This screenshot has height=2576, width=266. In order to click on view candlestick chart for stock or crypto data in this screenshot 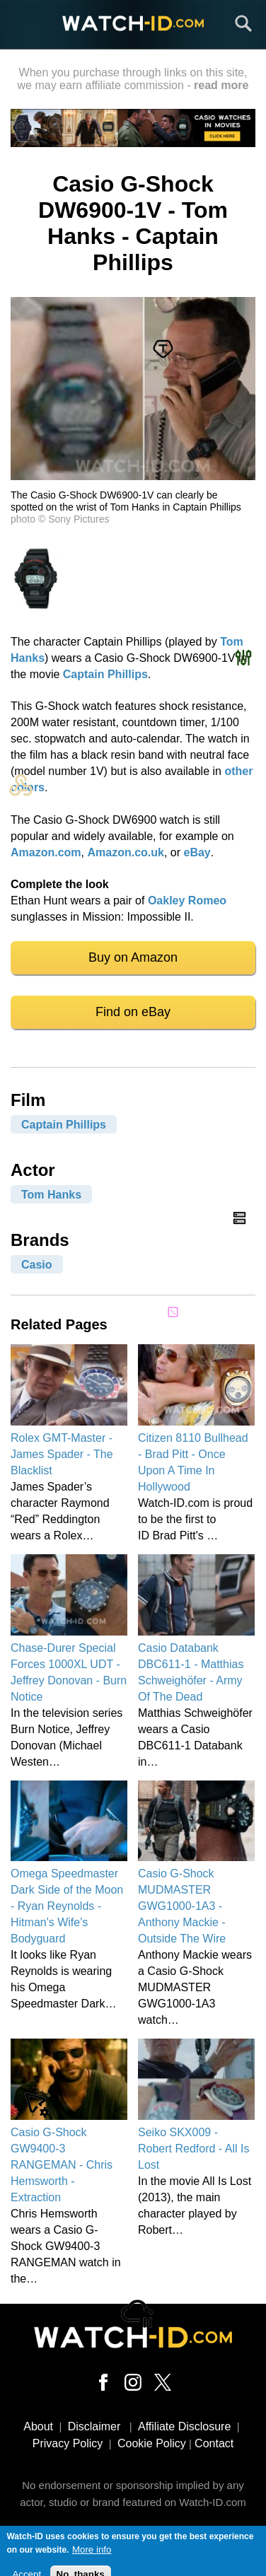, I will do `click(243, 658)`.